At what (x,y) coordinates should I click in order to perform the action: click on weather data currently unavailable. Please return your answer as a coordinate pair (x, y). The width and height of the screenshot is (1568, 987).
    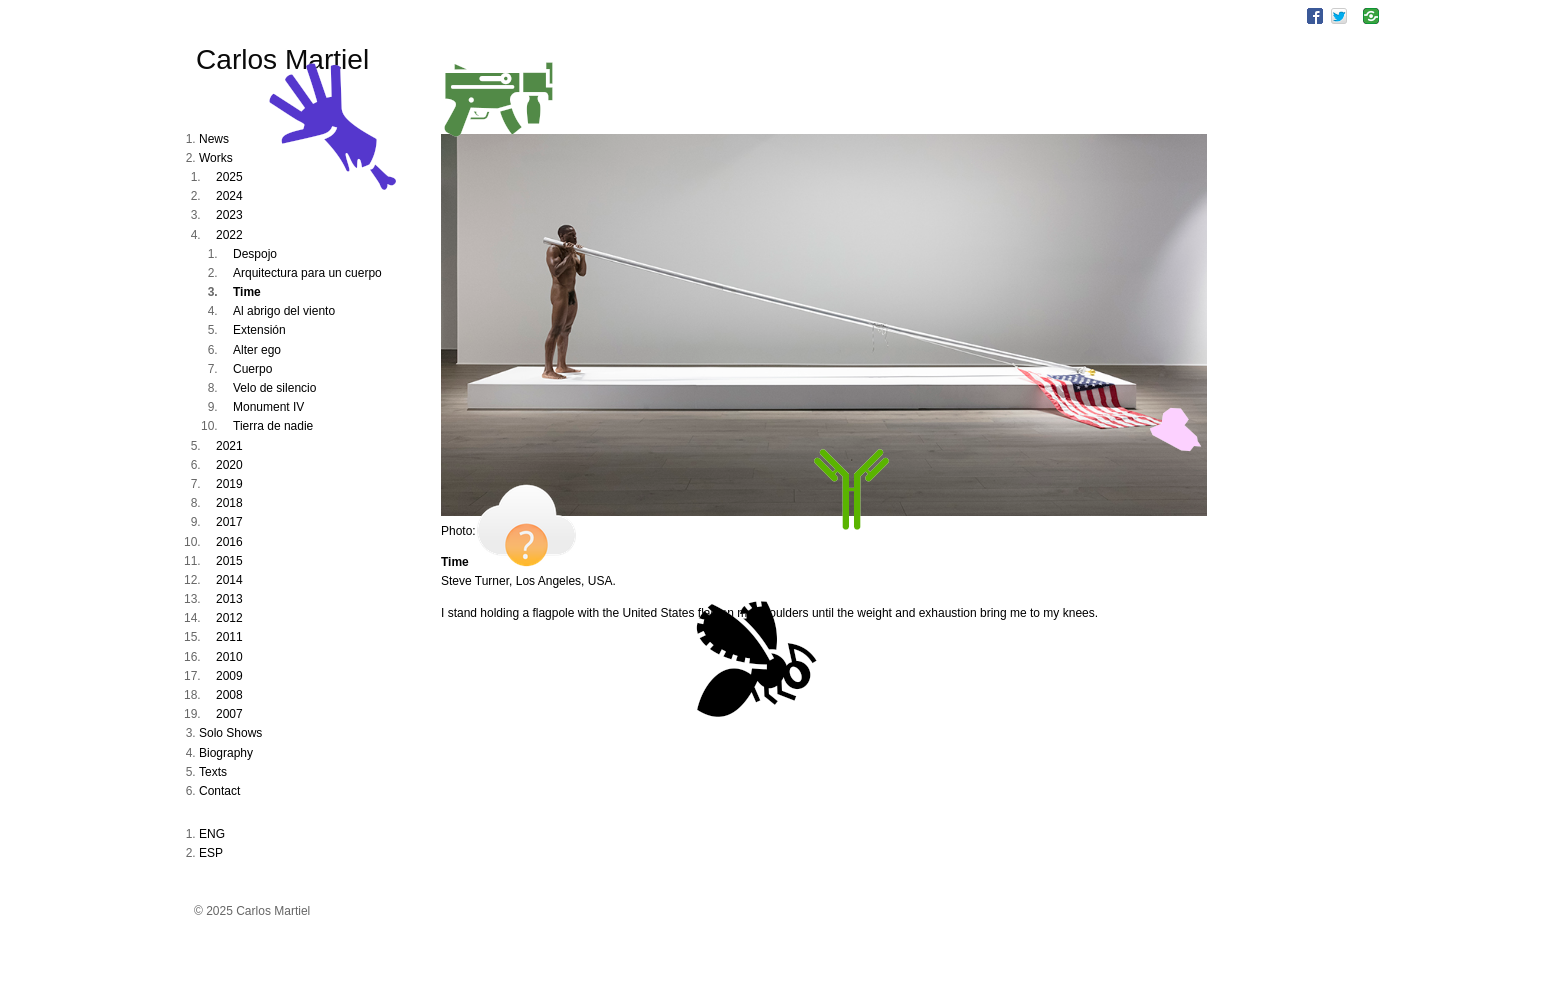
    Looking at the image, I should click on (526, 525).